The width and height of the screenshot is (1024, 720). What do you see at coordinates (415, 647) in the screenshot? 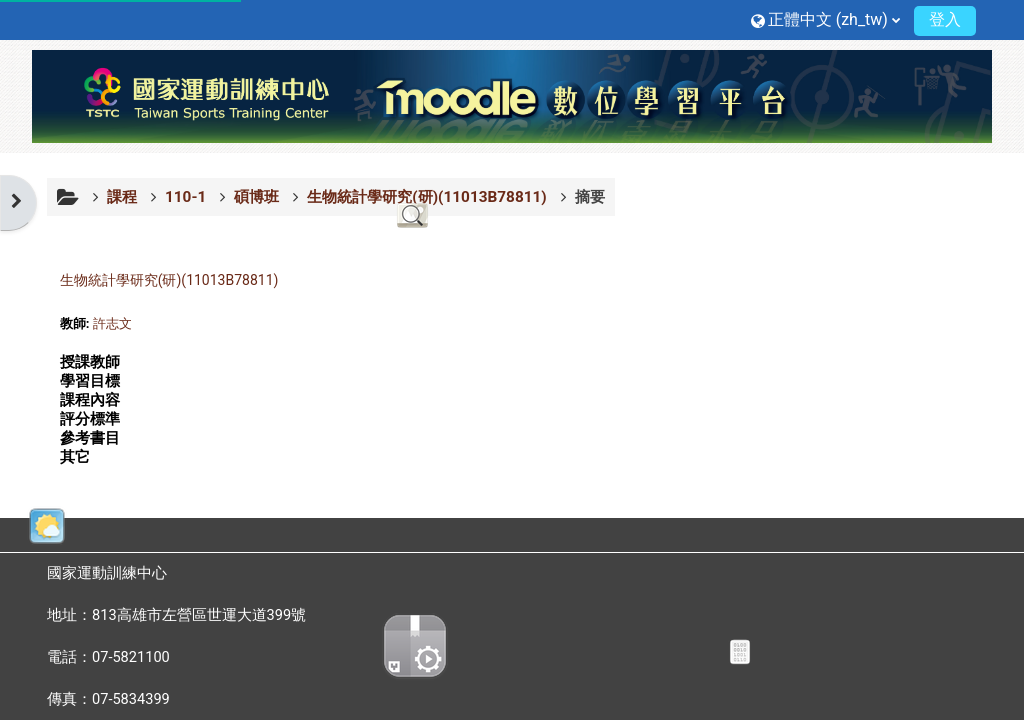
I see `access YaST AutoYaST system configuration` at bounding box center [415, 647].